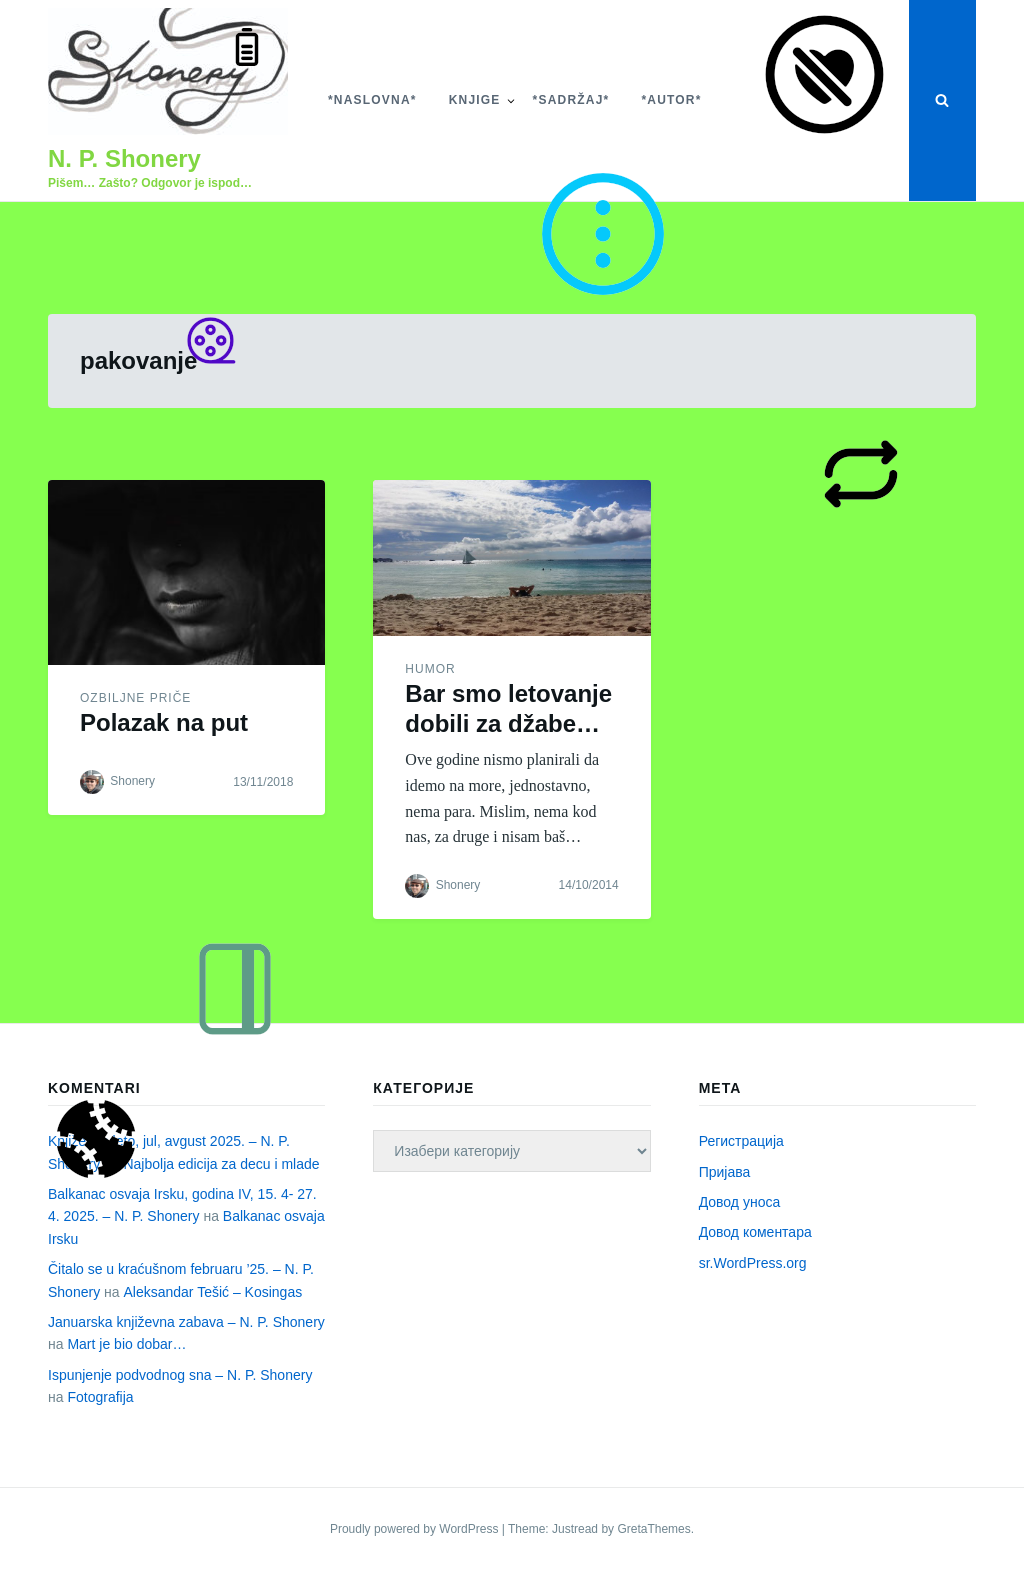  Describe the element at coordinates (861, 474) in the screenshot. I see `enable repeat or loop playback` at that location.